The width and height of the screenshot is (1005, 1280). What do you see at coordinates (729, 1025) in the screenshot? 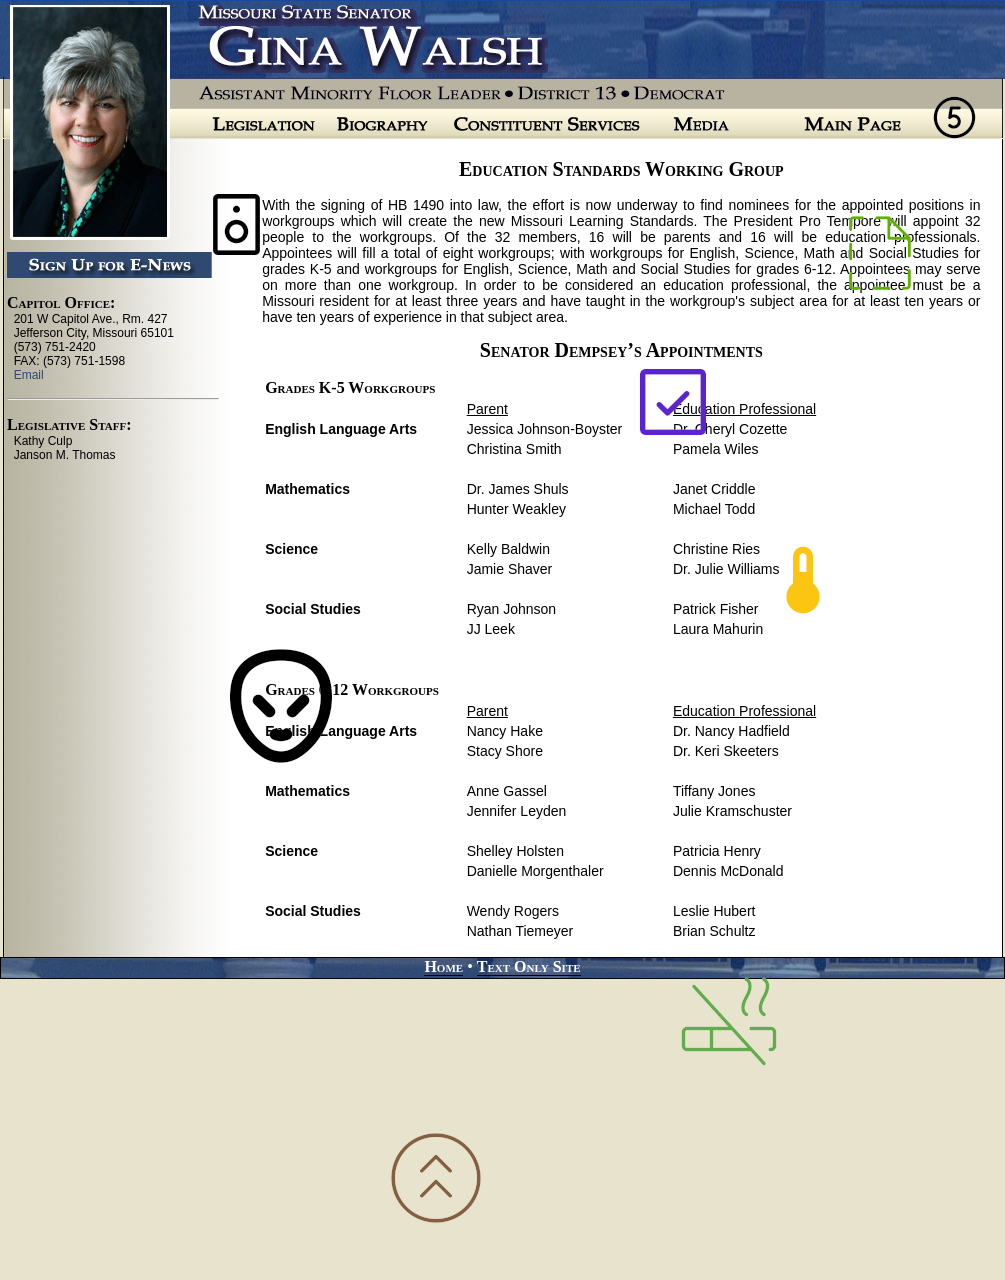
I see `indicates a no smoking zone` at bounding box center [729, 1025].